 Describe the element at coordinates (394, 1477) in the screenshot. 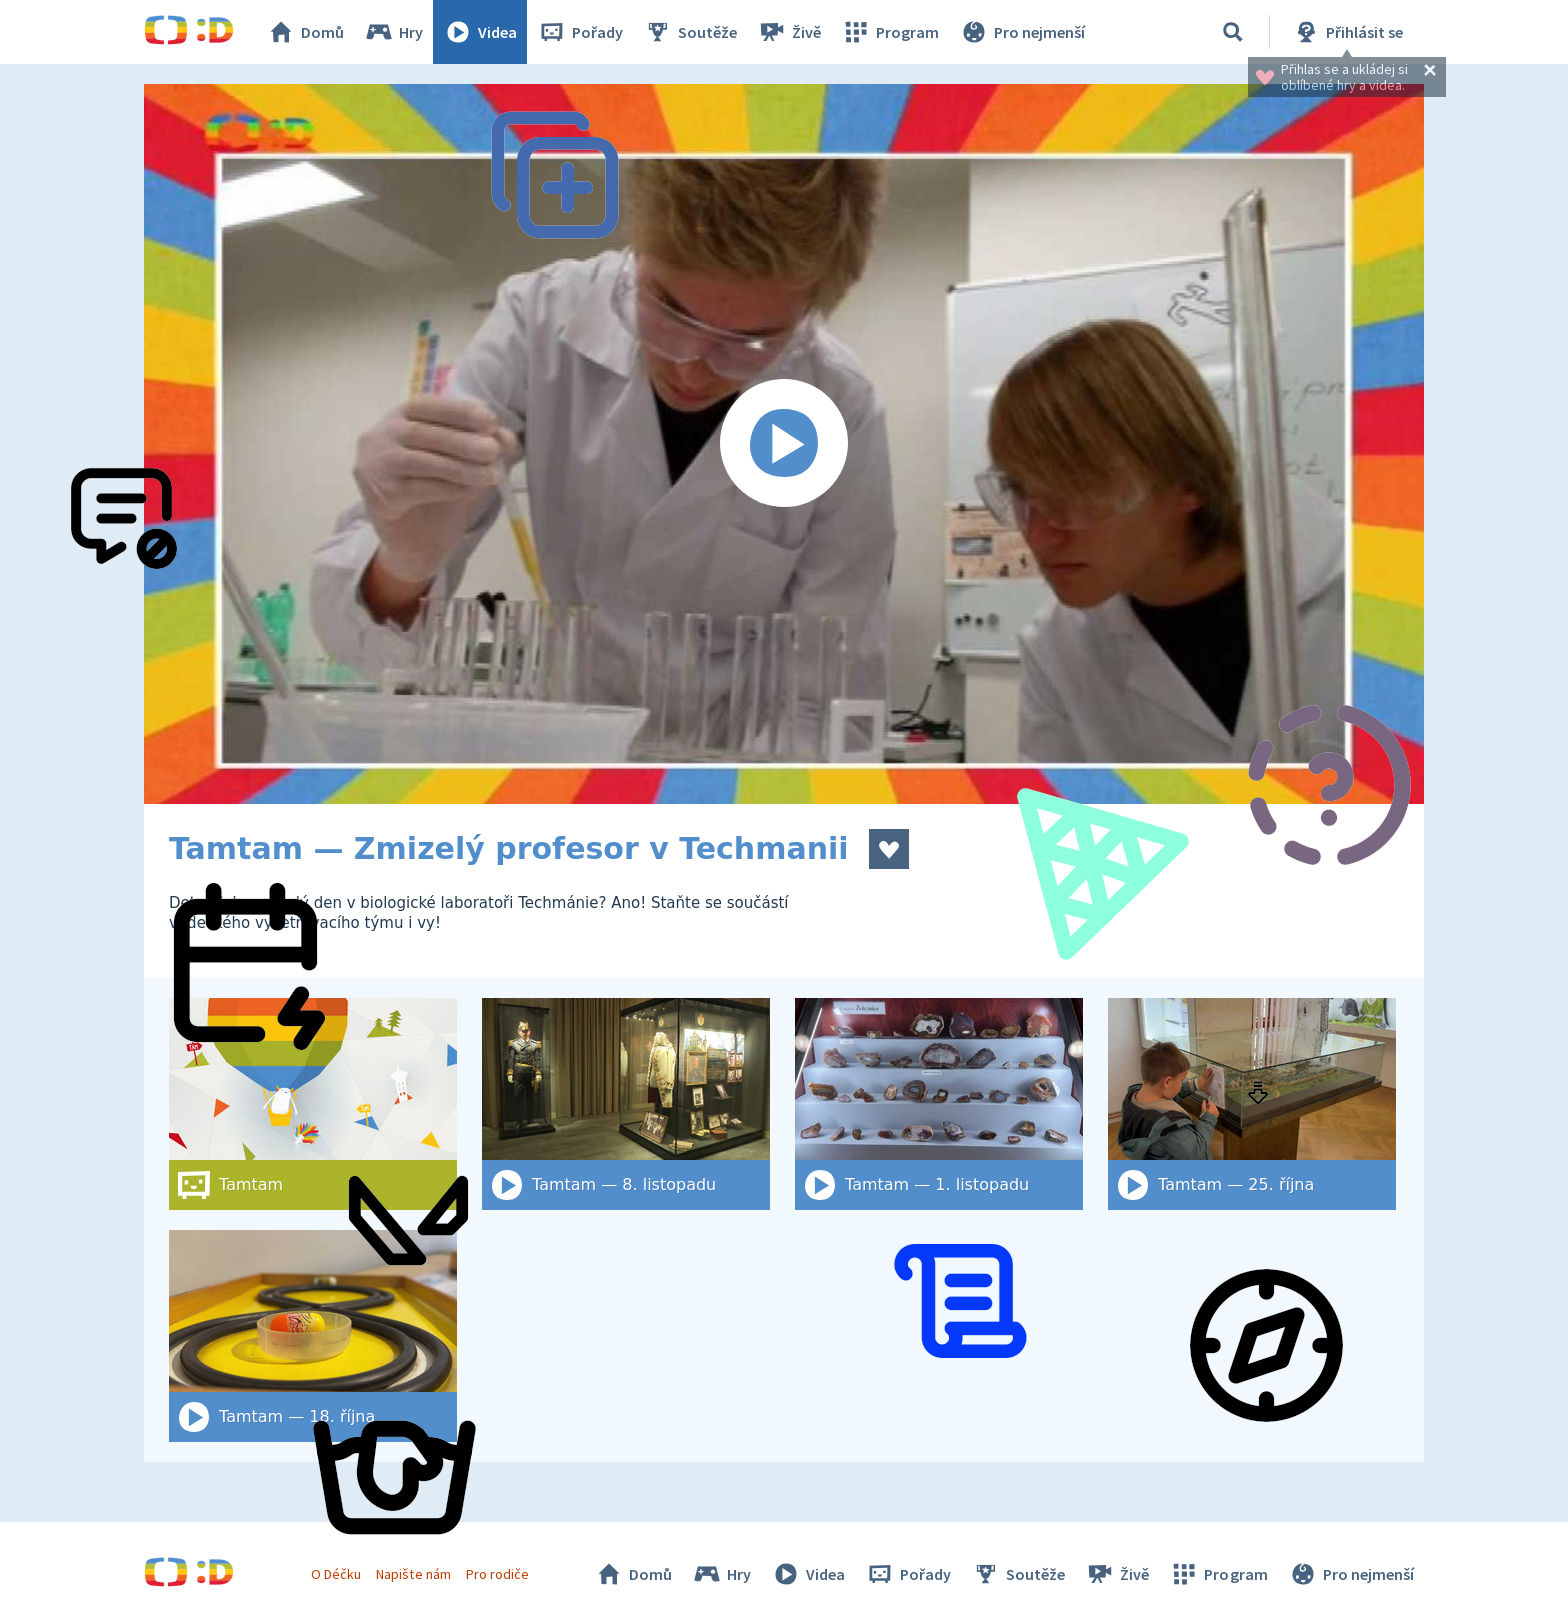

I see `wash hands reminder or hygiene indicator` at that location.